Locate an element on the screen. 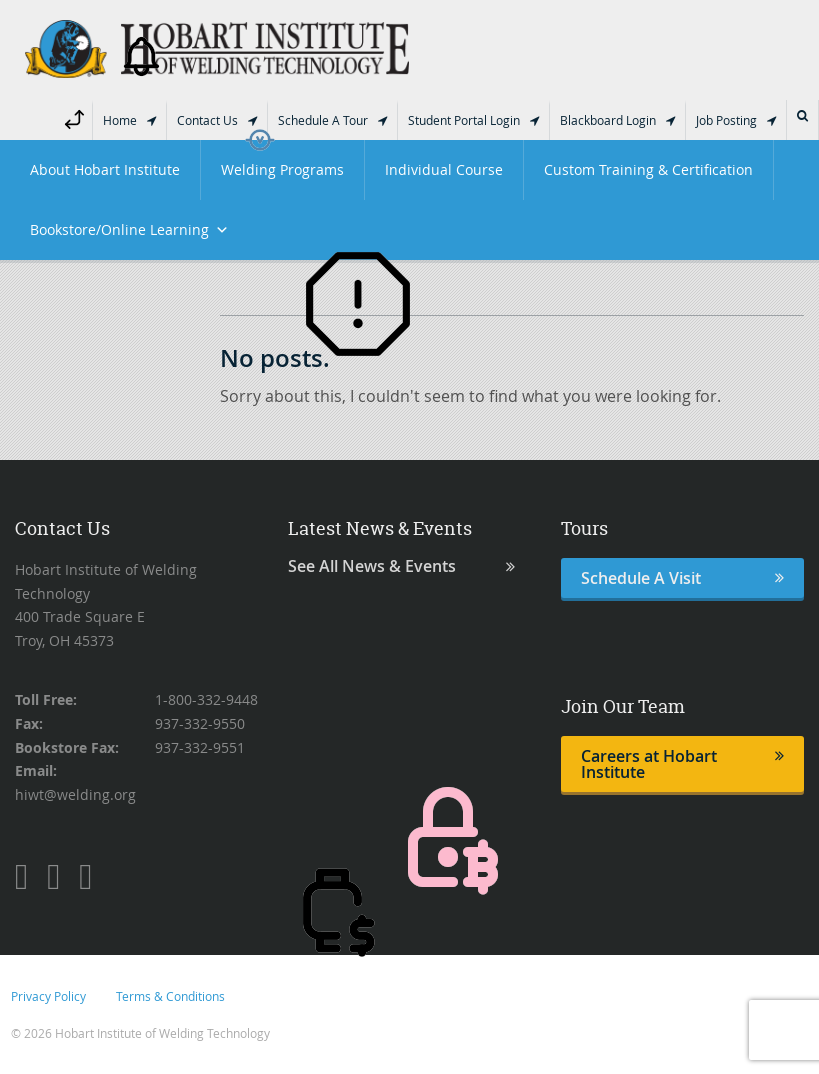 The image size is (819, 1074). move content to upper left corner is located at coordinates (74, 119).